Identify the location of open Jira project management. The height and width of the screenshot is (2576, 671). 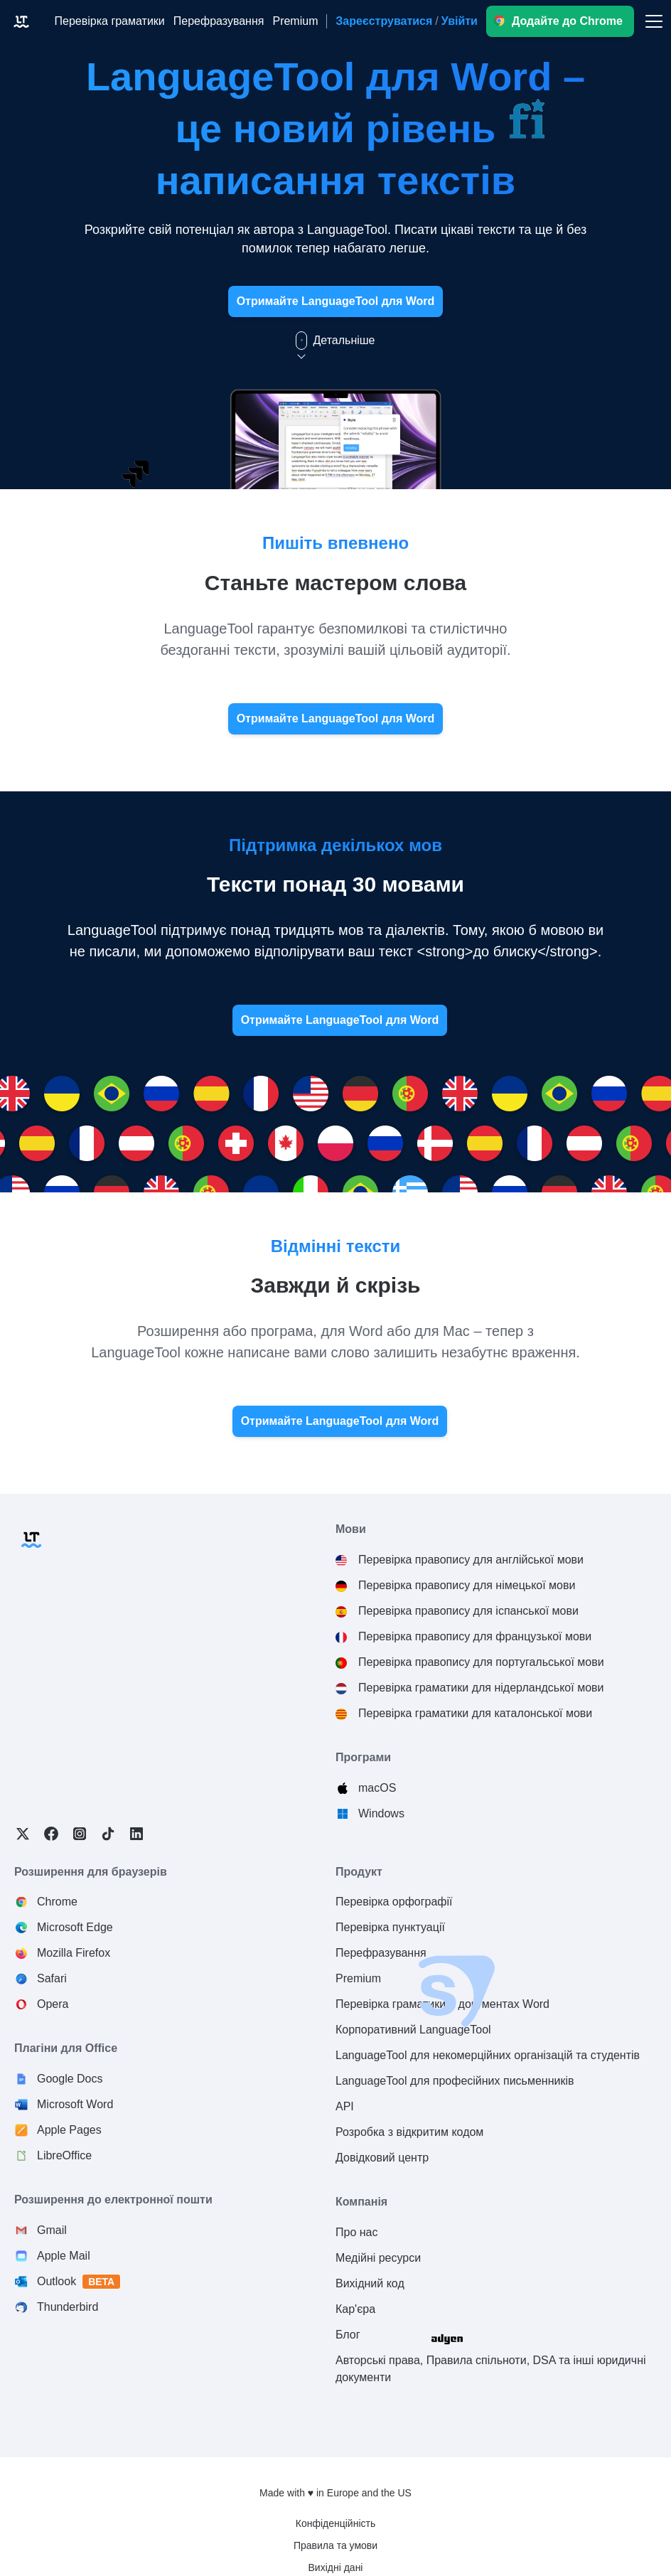
(135, 474).